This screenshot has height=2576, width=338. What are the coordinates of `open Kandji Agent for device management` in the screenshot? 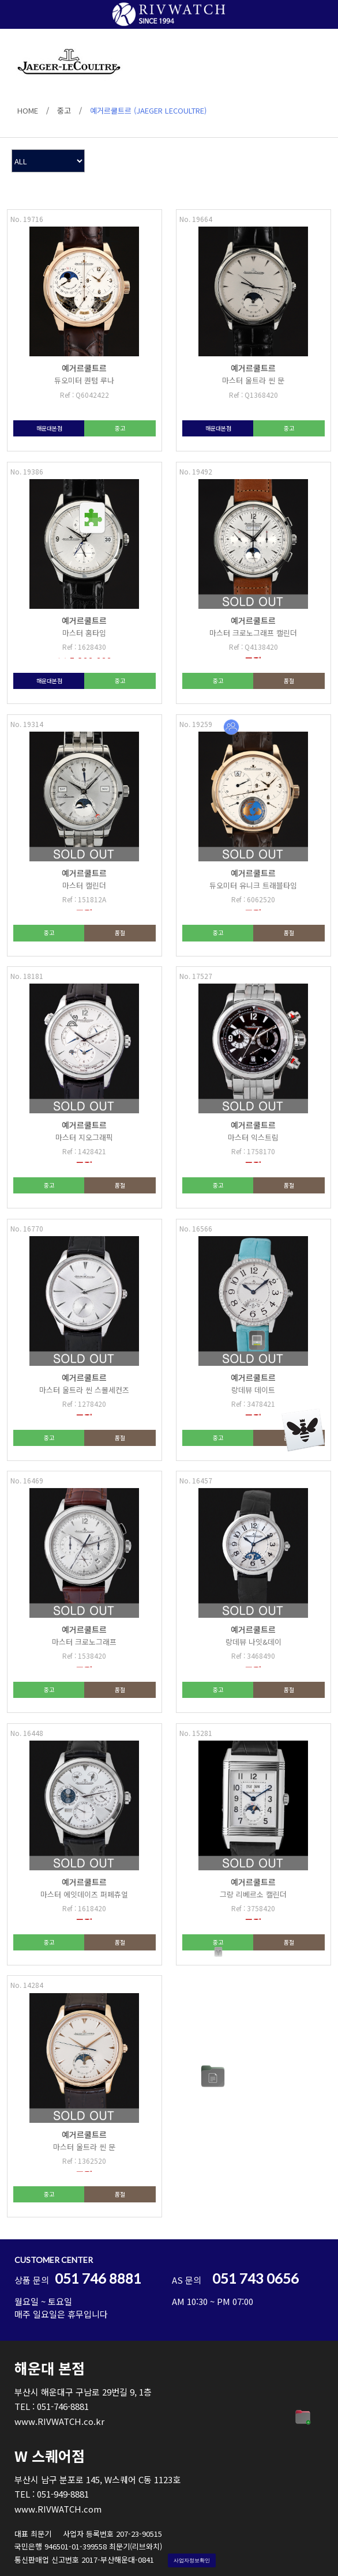 It's located at (303, 1430).